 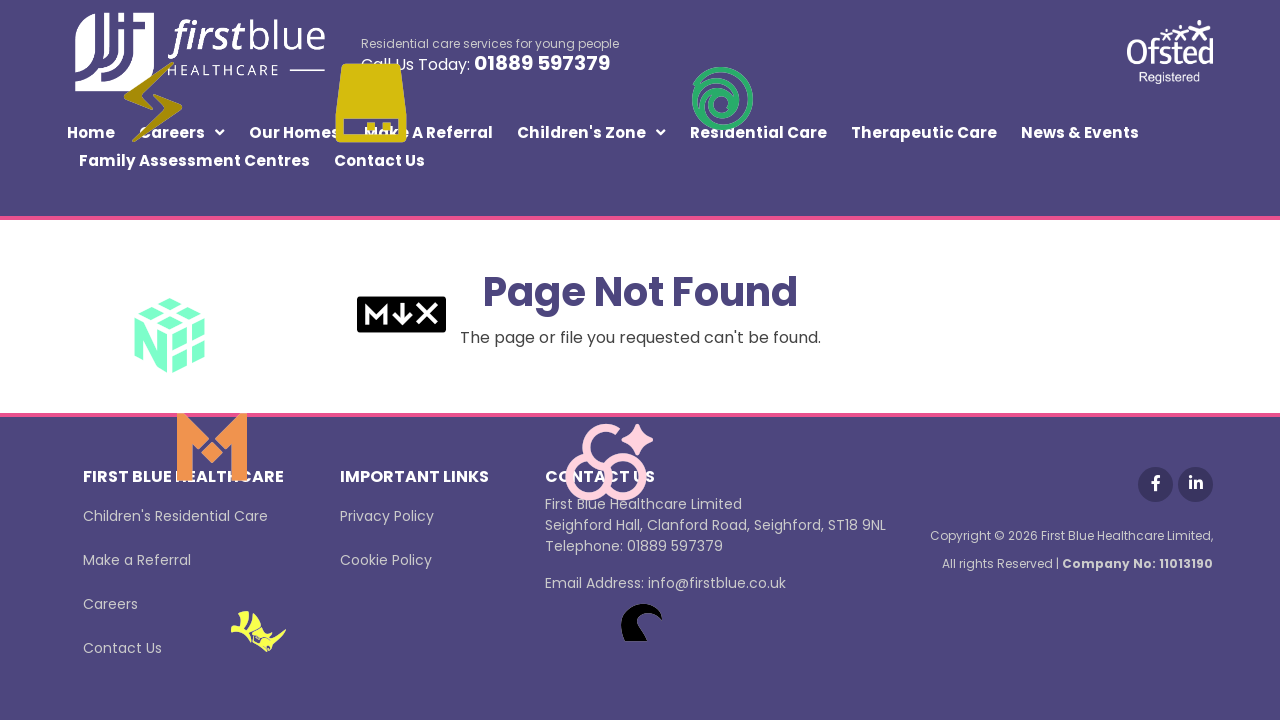 What do you see at coordinates (371, 103) in the screenshot?
I see `access external storage or hard drive` at bounding box center [371, 103].